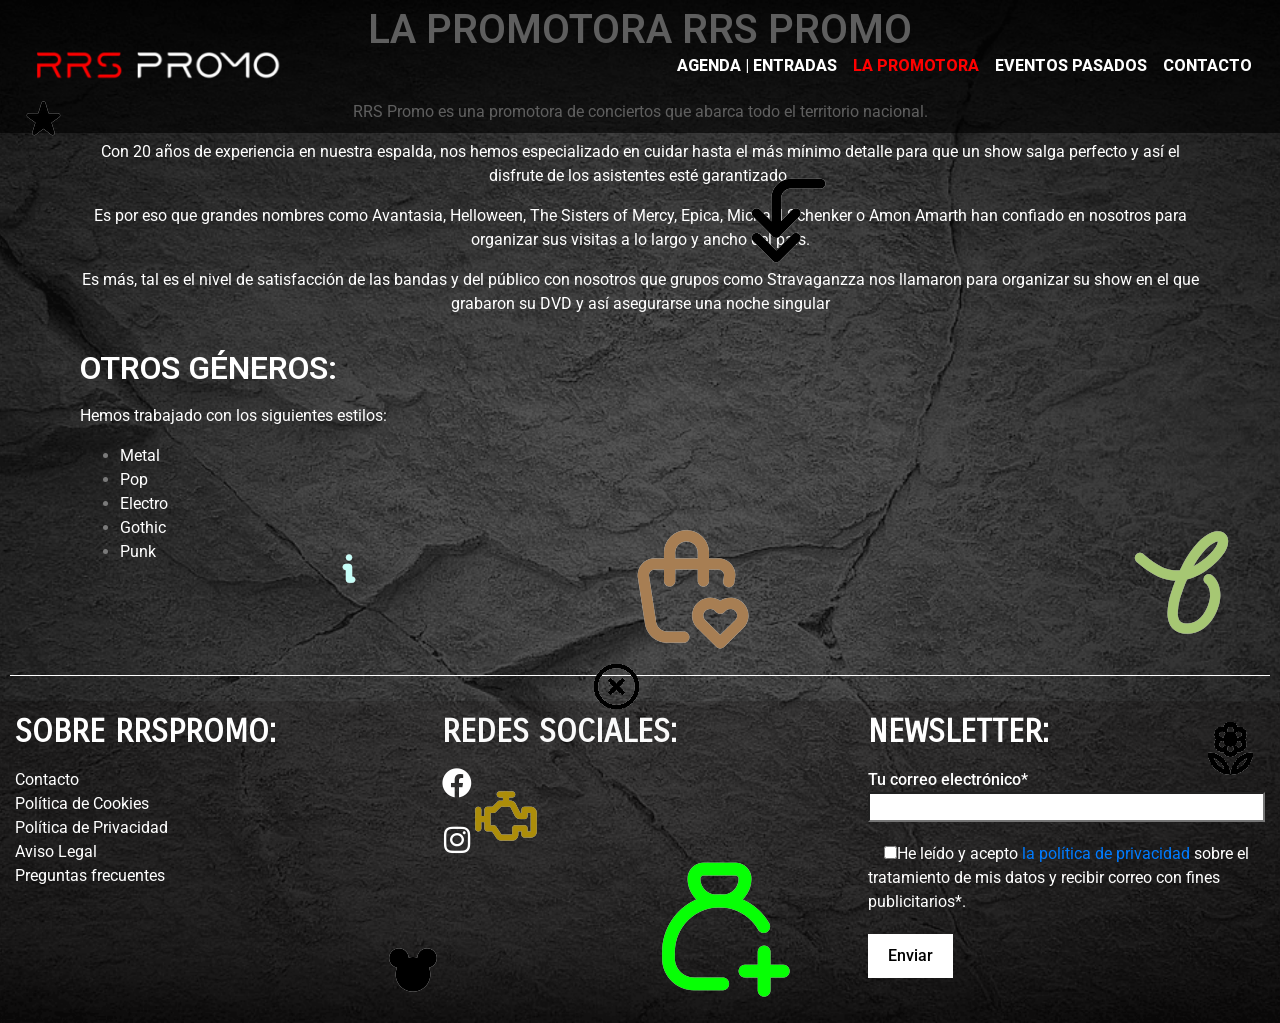 The height and width of the screenshot is (1023, 1280). What do you see at coordinates (719, 926) in the screenshot?
I see `add funds to your balance` at bounding box center [719, 926].